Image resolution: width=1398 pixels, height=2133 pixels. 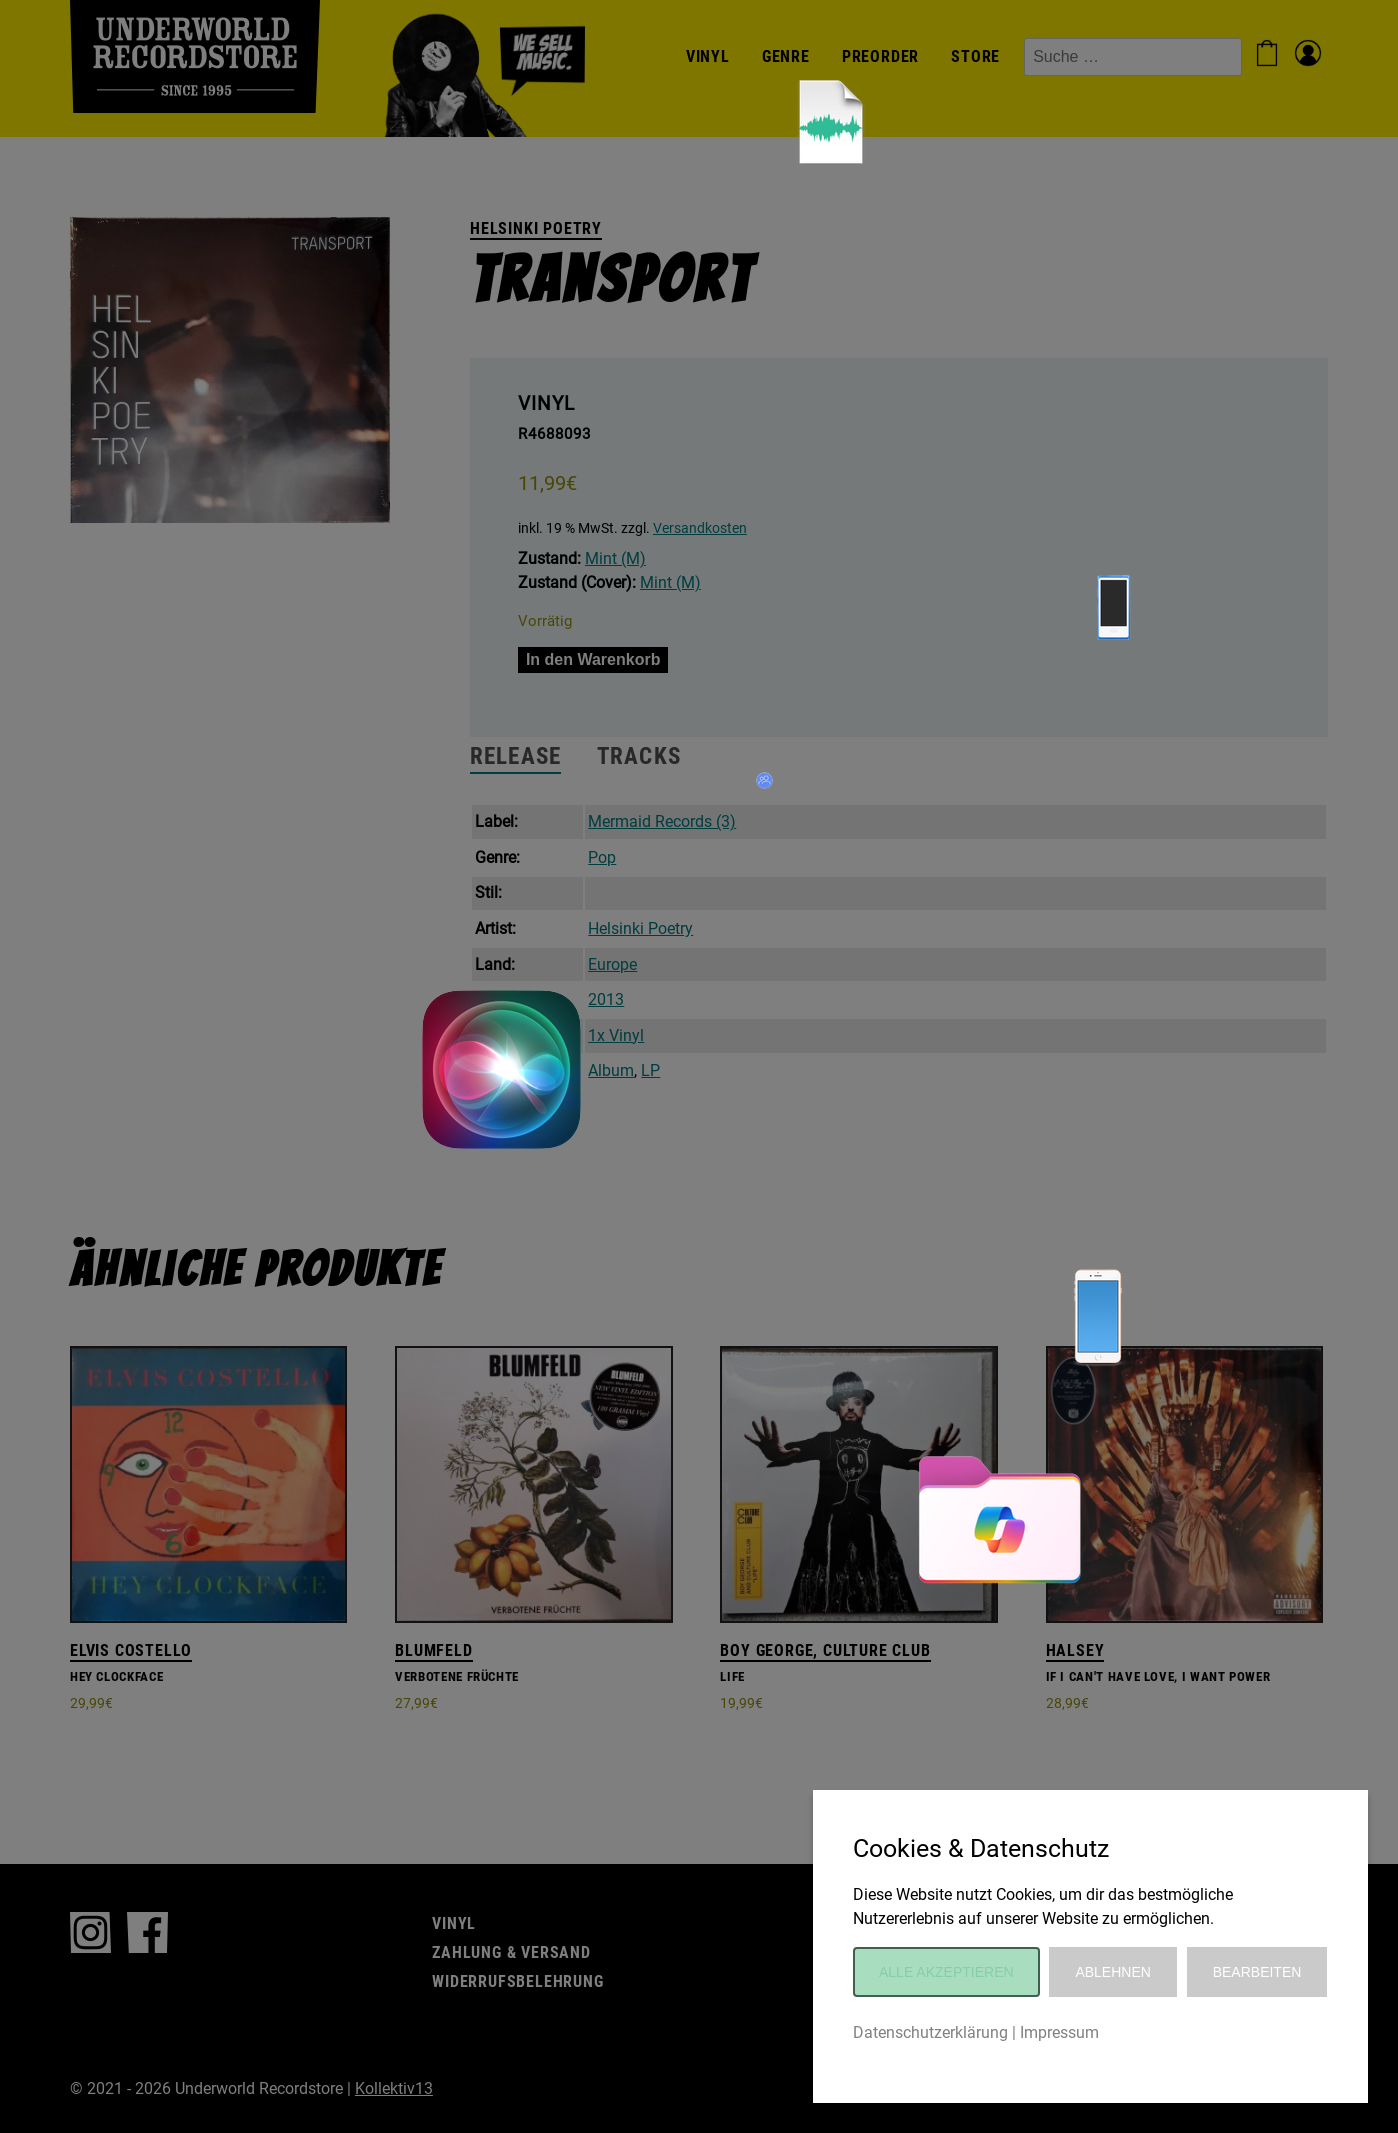 What do you see at coordinates (764, 780) in the screenshot?
I see `manage user accounts and settings` at bounding box center [764, 780].